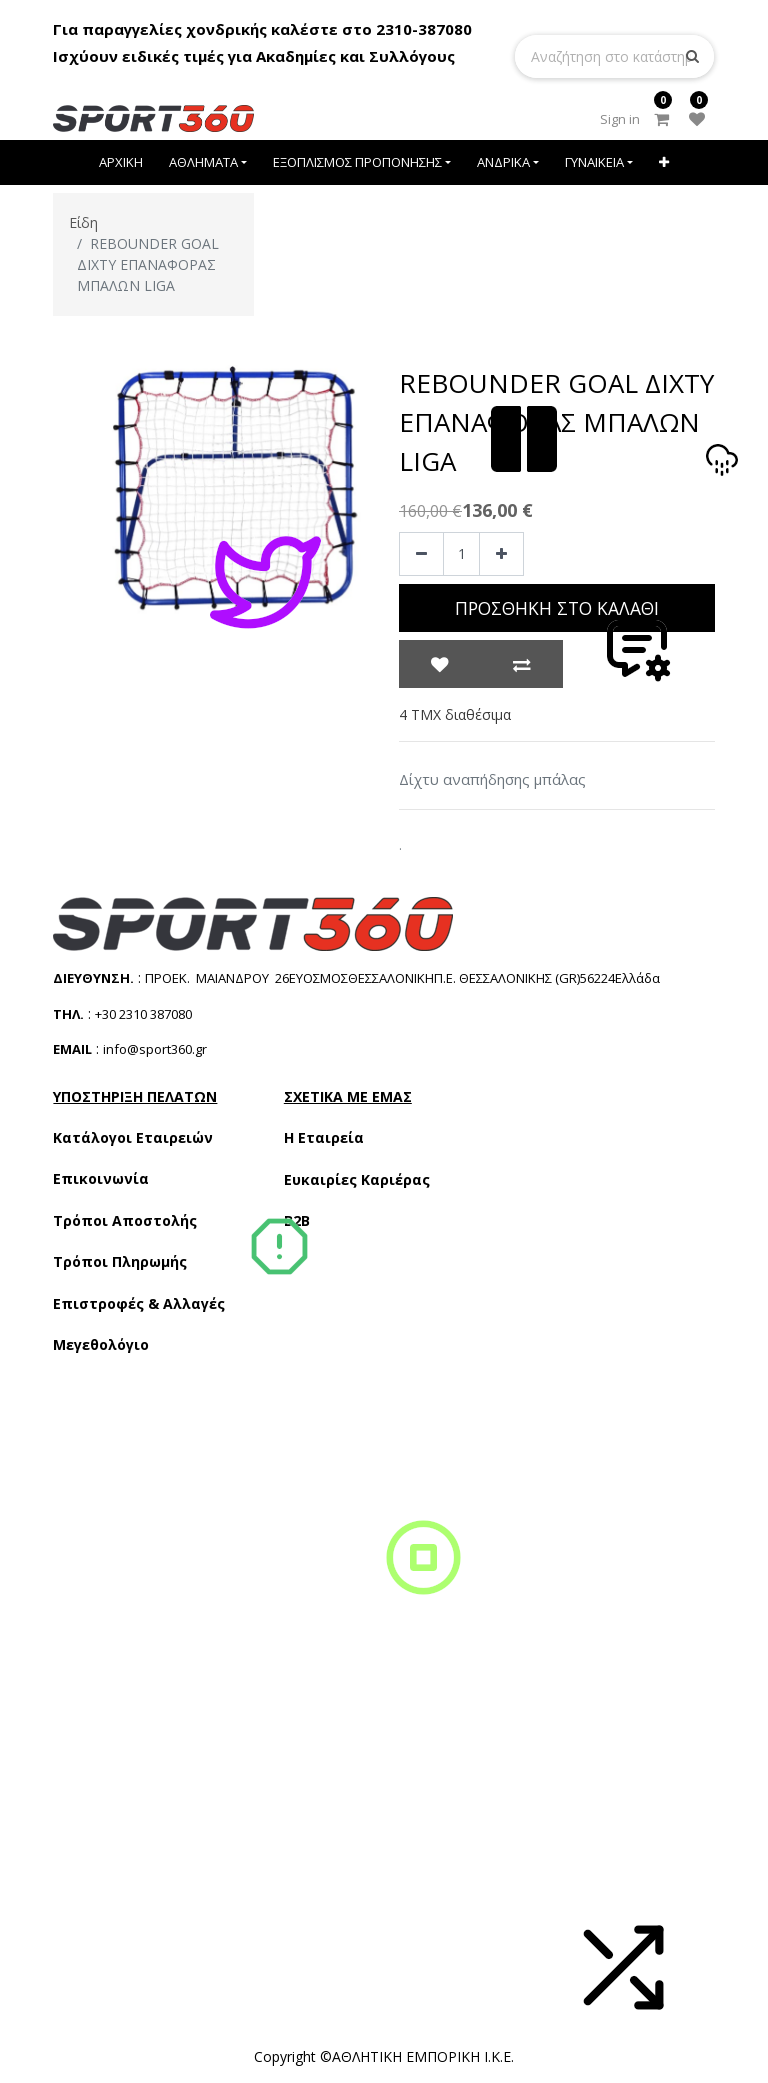 This screenshot has width=768, height=2083. Describe the element at coordinates (637, 647) in the screenshot. I see `access message settings` at that location.